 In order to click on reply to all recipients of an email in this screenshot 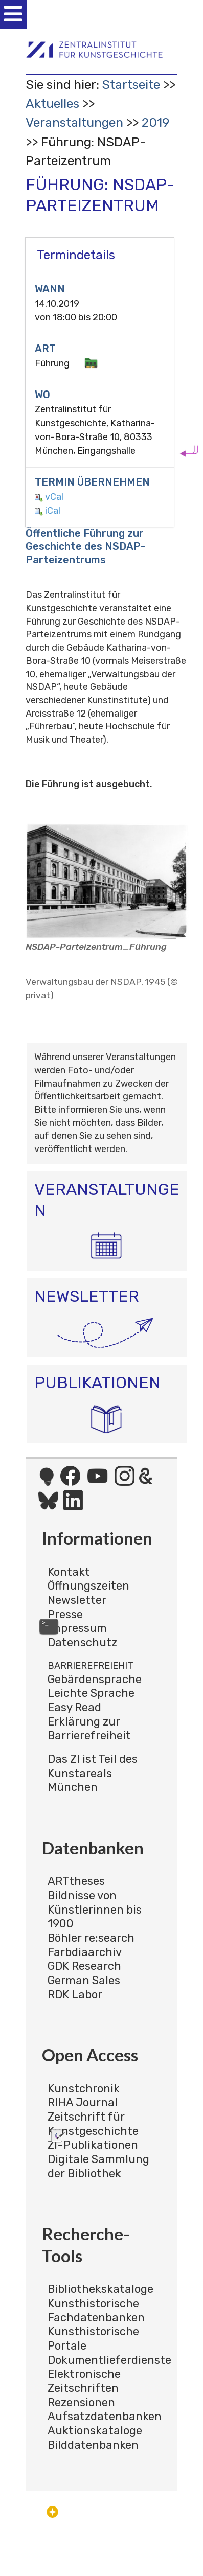, I will do `click(189, 450)`.